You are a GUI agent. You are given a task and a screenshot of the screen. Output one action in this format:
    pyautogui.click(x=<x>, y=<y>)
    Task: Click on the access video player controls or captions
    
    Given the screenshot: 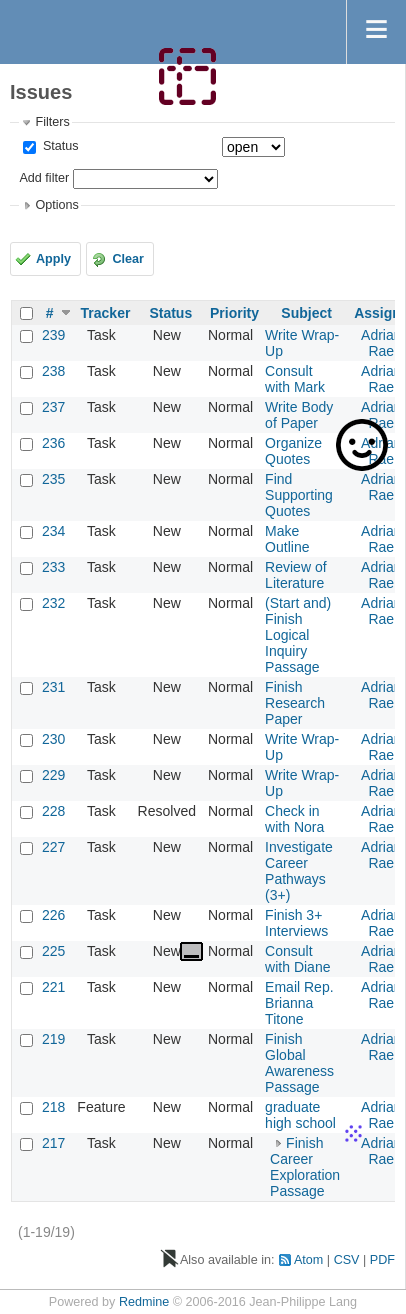 What is the action you would take?
    pyautogui.click(x=191, y=951)
    